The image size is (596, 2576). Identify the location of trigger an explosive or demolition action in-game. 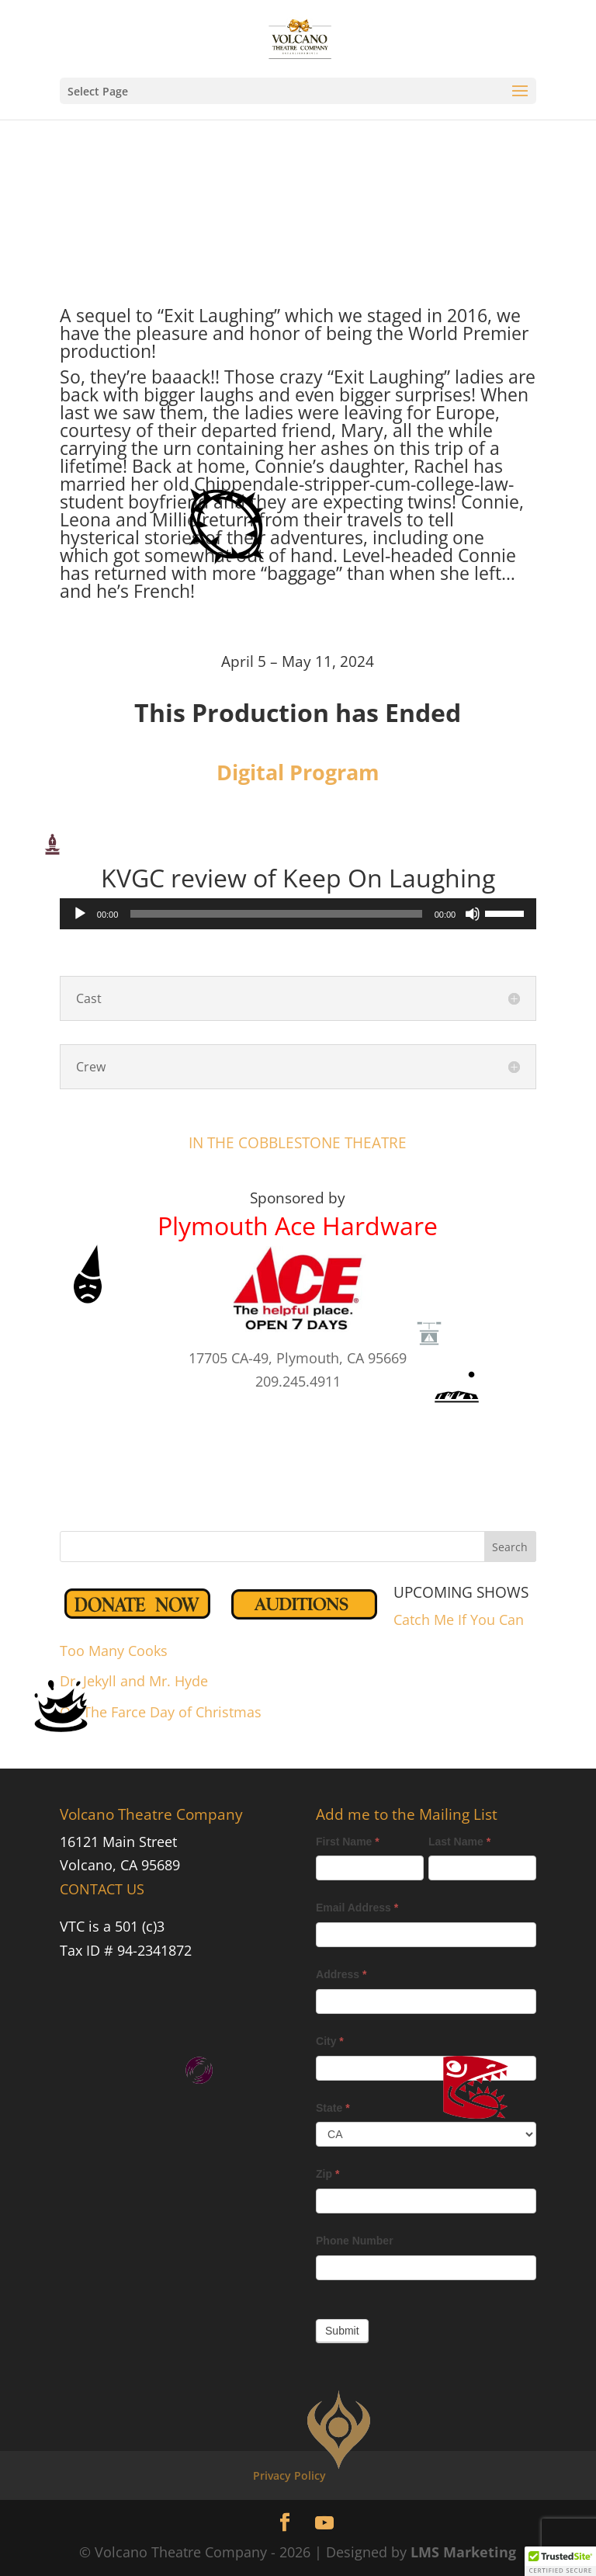
(429, 1333).